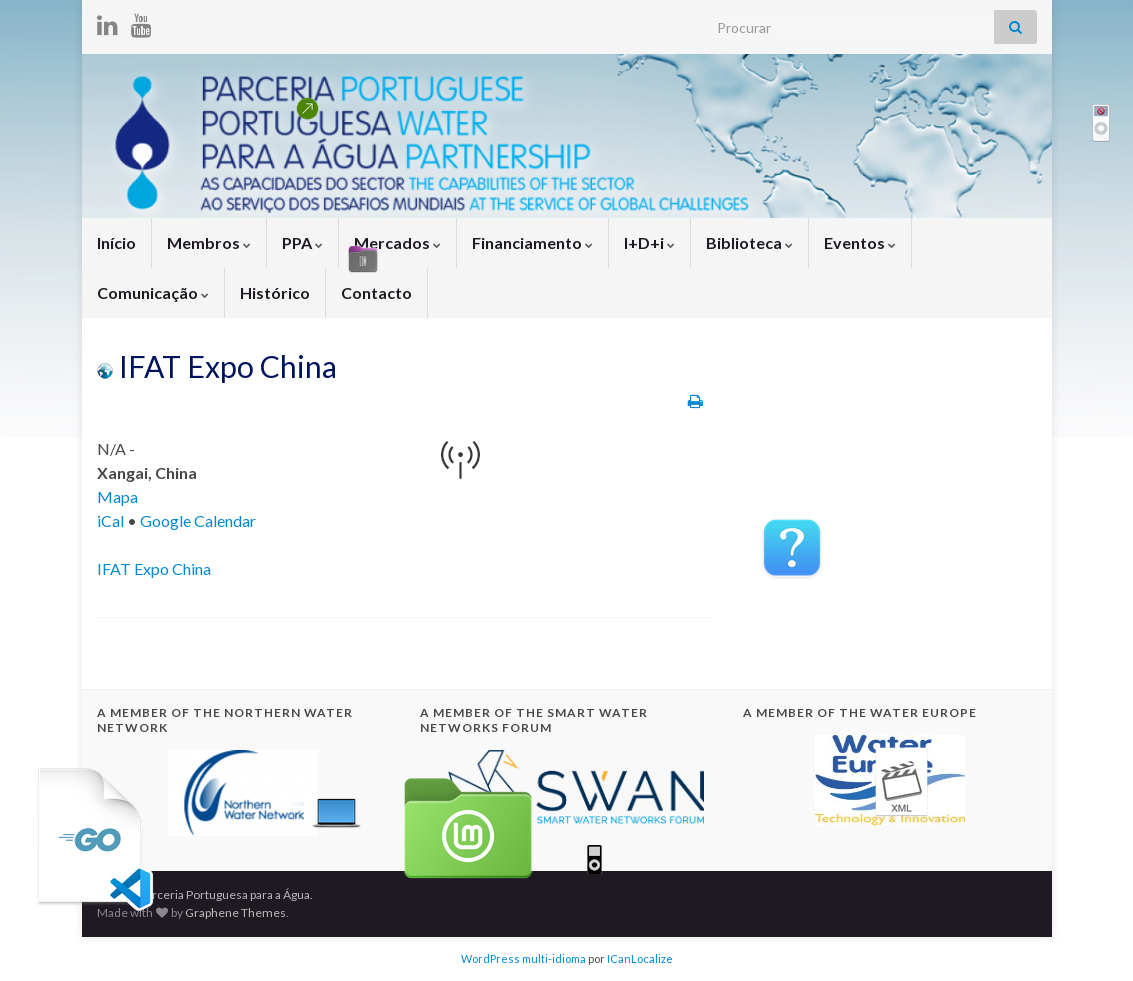 This screenshot has width=1133, height=981. Describe the element at coordinates (467, 831) in the screenshot. I see `open linux mint system folder` at that location.